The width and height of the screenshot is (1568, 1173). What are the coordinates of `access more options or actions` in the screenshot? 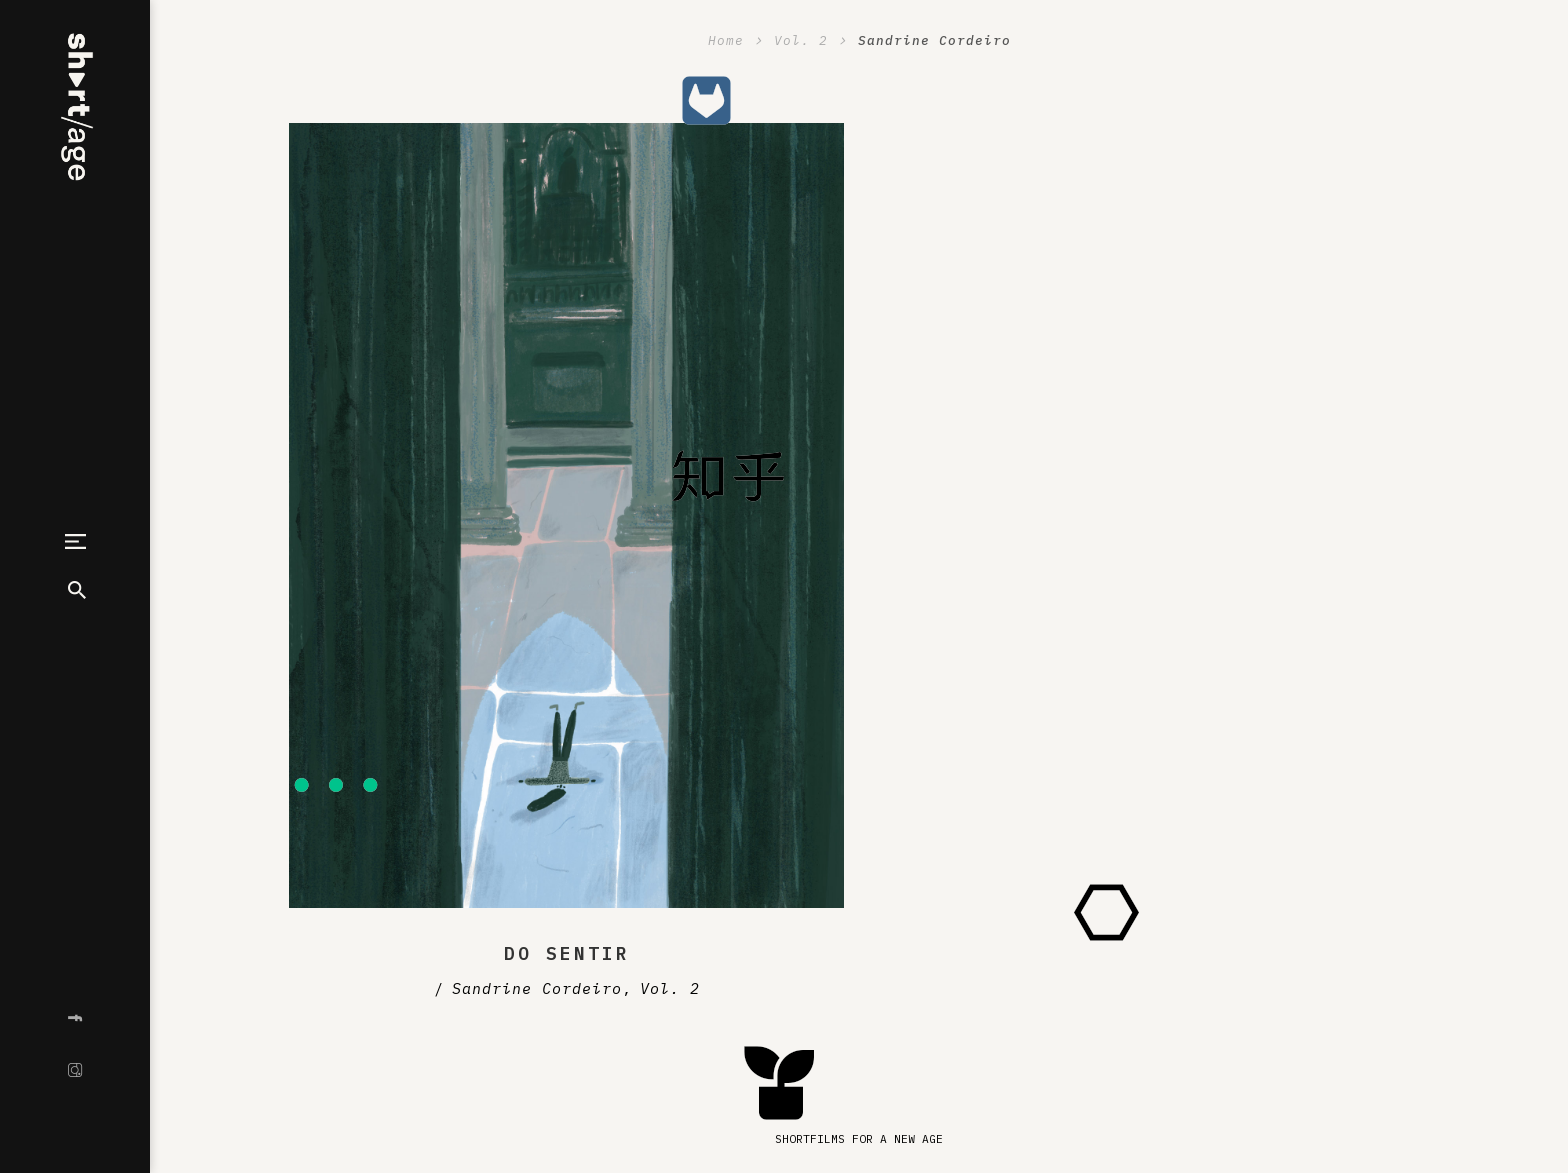 It's located at (336, 785).